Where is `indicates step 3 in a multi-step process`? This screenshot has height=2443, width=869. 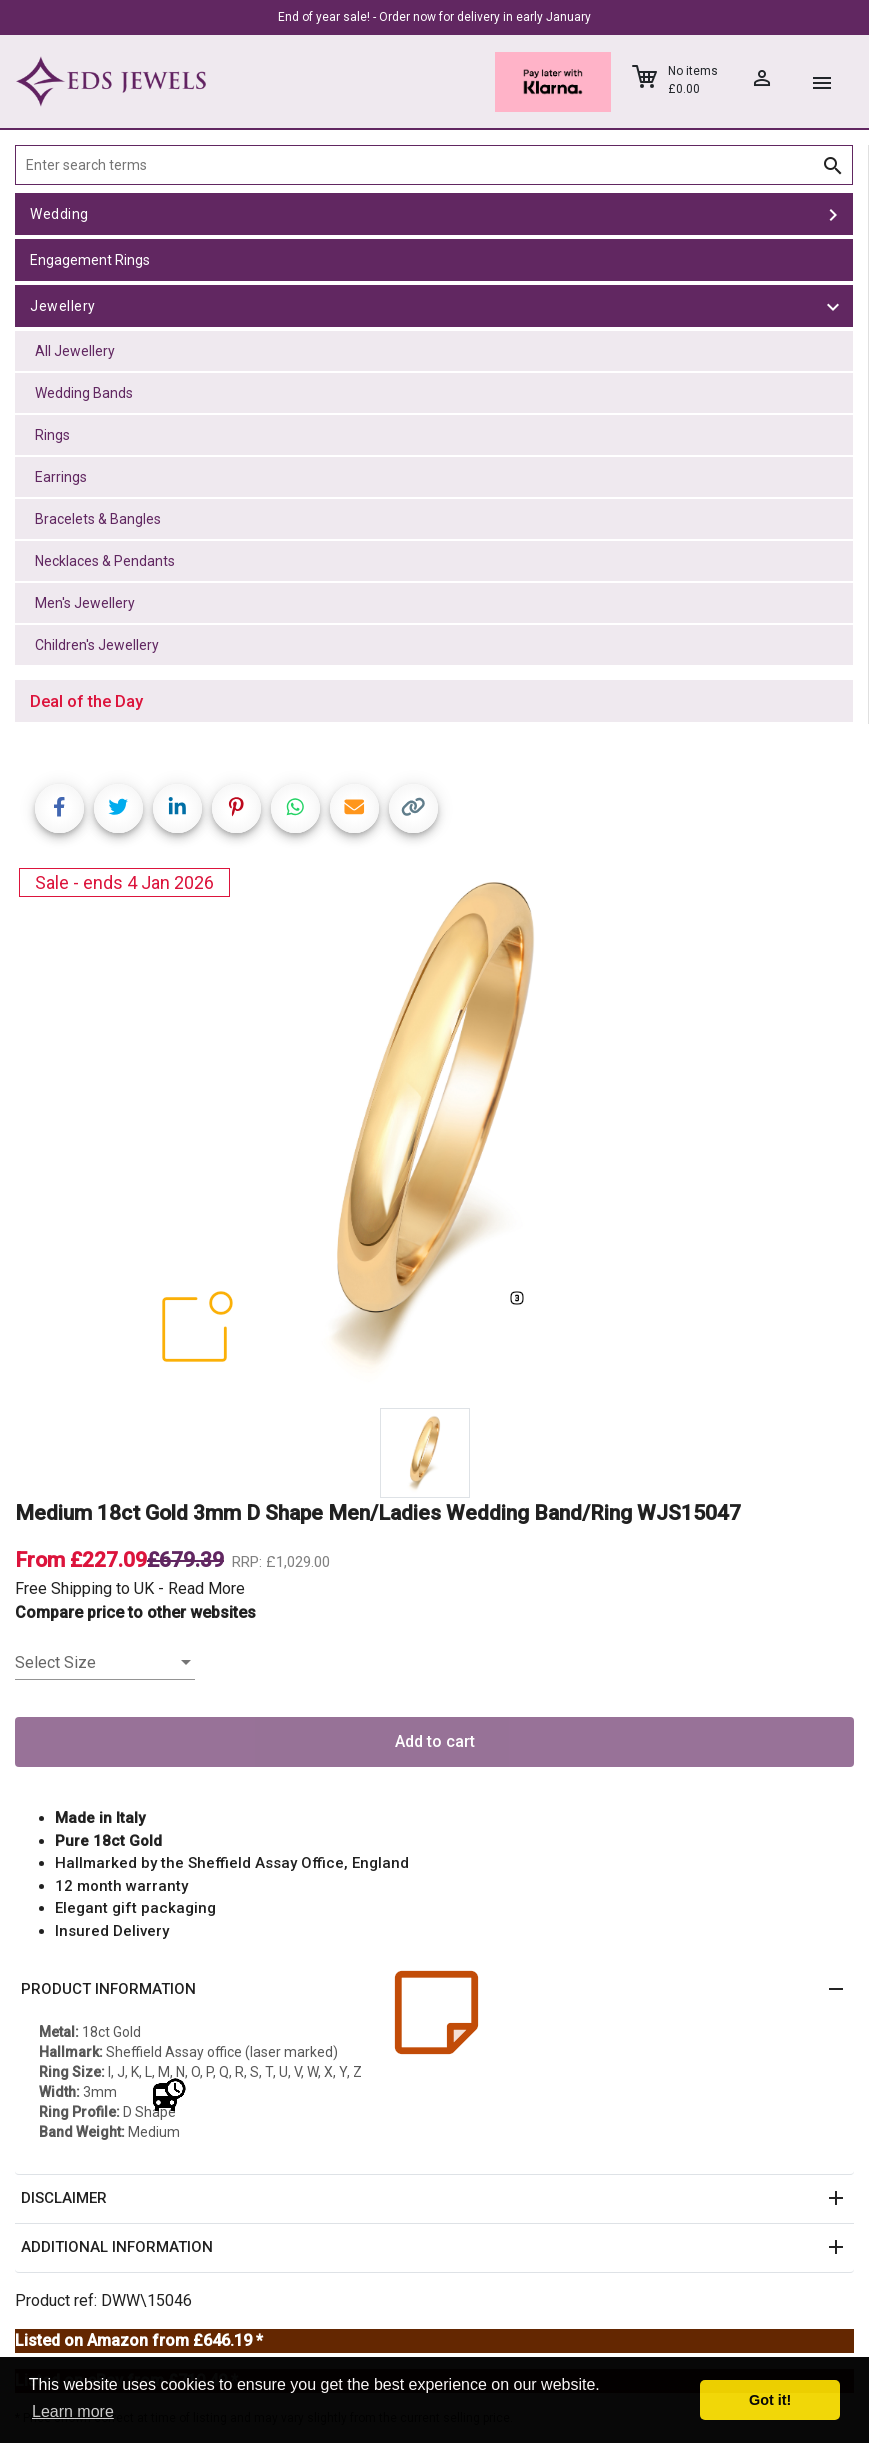 indicates step 3 in a multi-step process is located at coordinates (517, 1298).